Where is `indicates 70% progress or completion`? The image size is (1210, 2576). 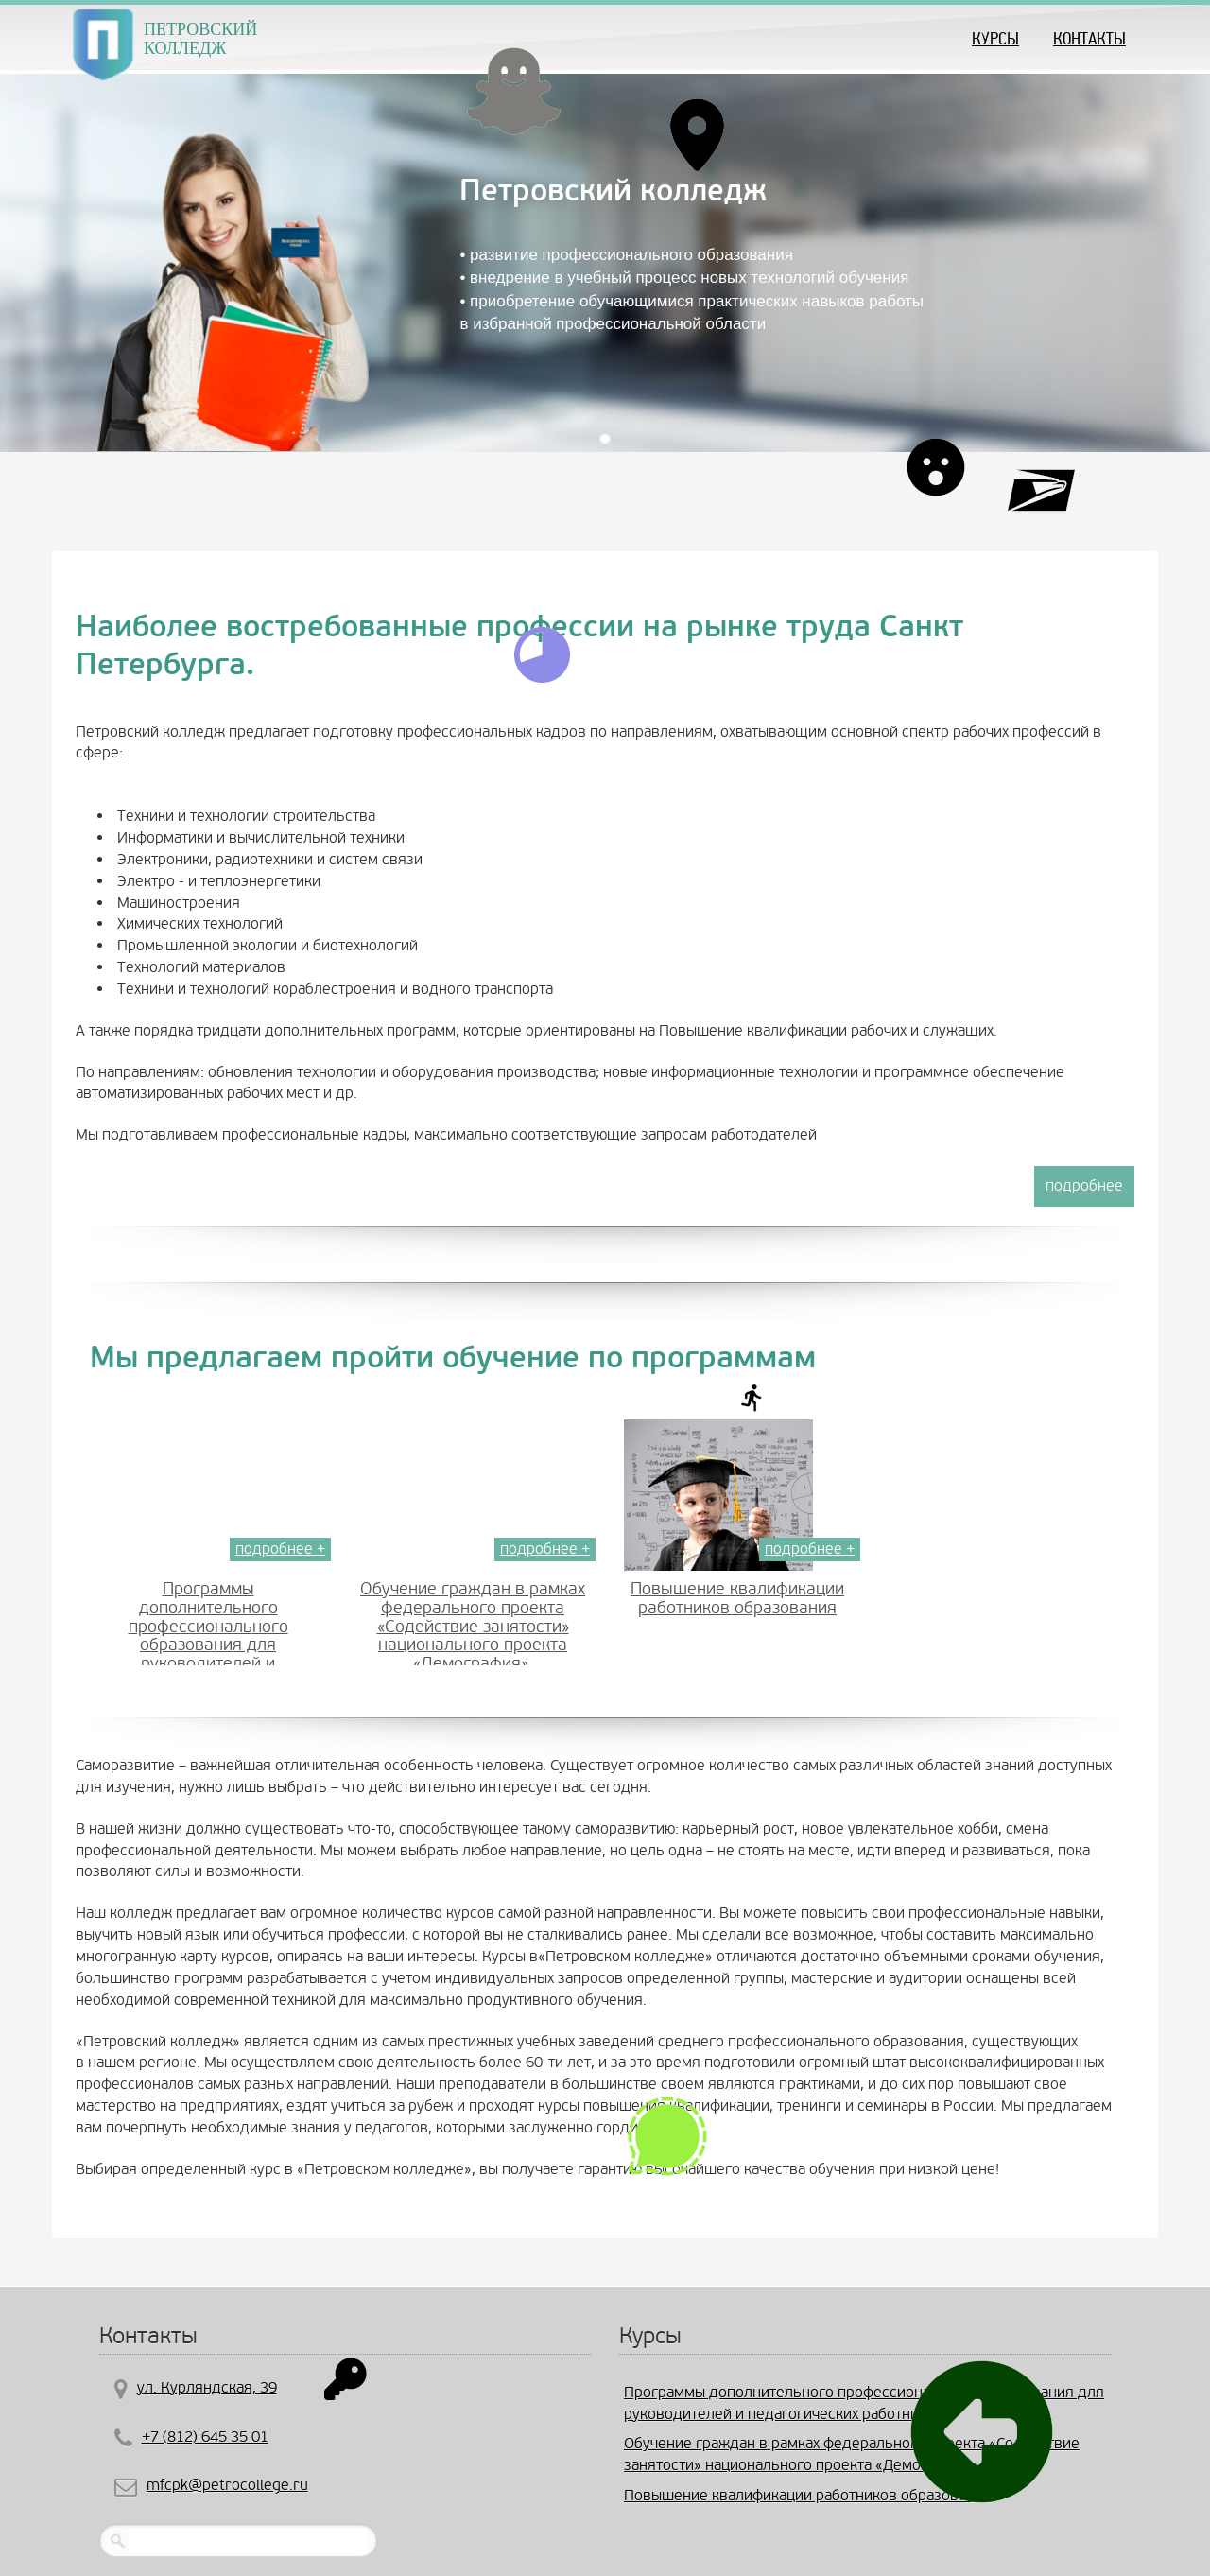 indicates 70% progress or completion is located at coordinates (542, 654).